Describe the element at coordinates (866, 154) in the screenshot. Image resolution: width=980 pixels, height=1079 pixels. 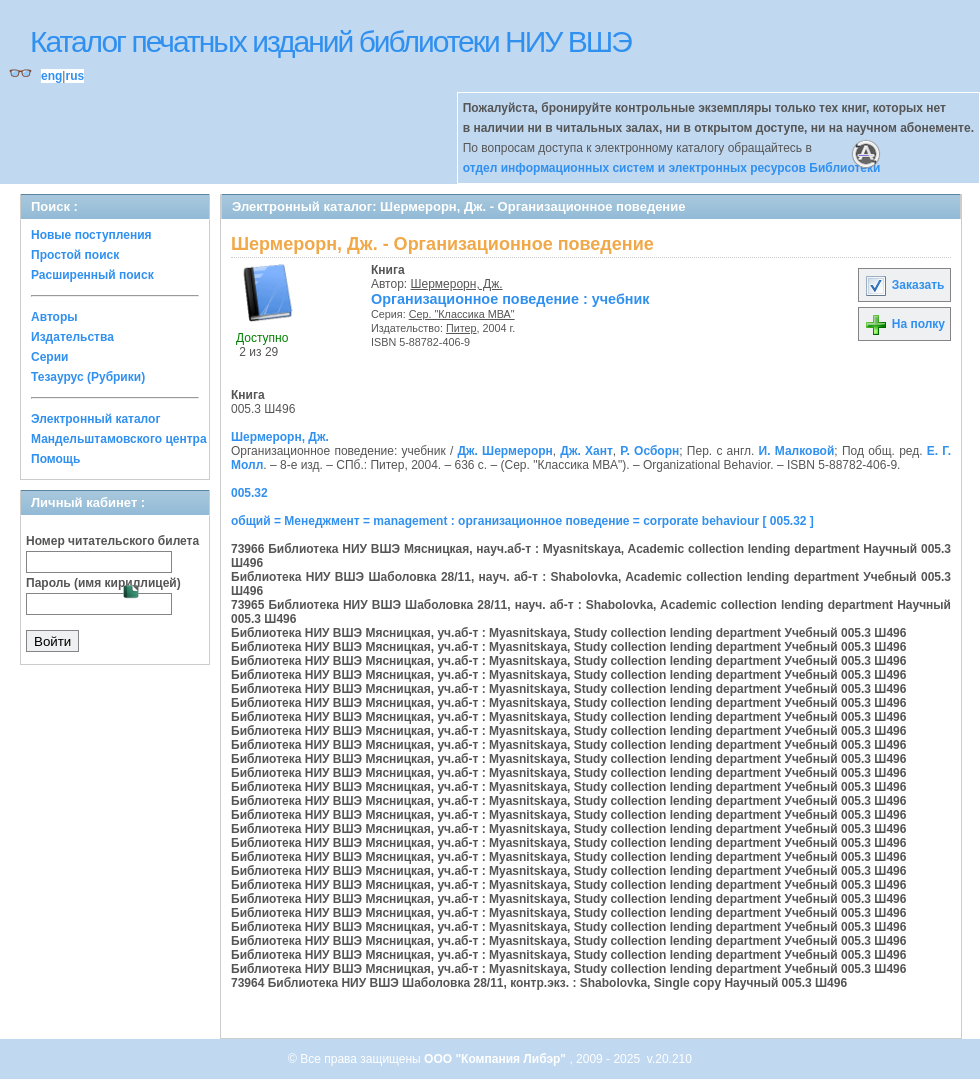
I see `check for available system updates` at that location.